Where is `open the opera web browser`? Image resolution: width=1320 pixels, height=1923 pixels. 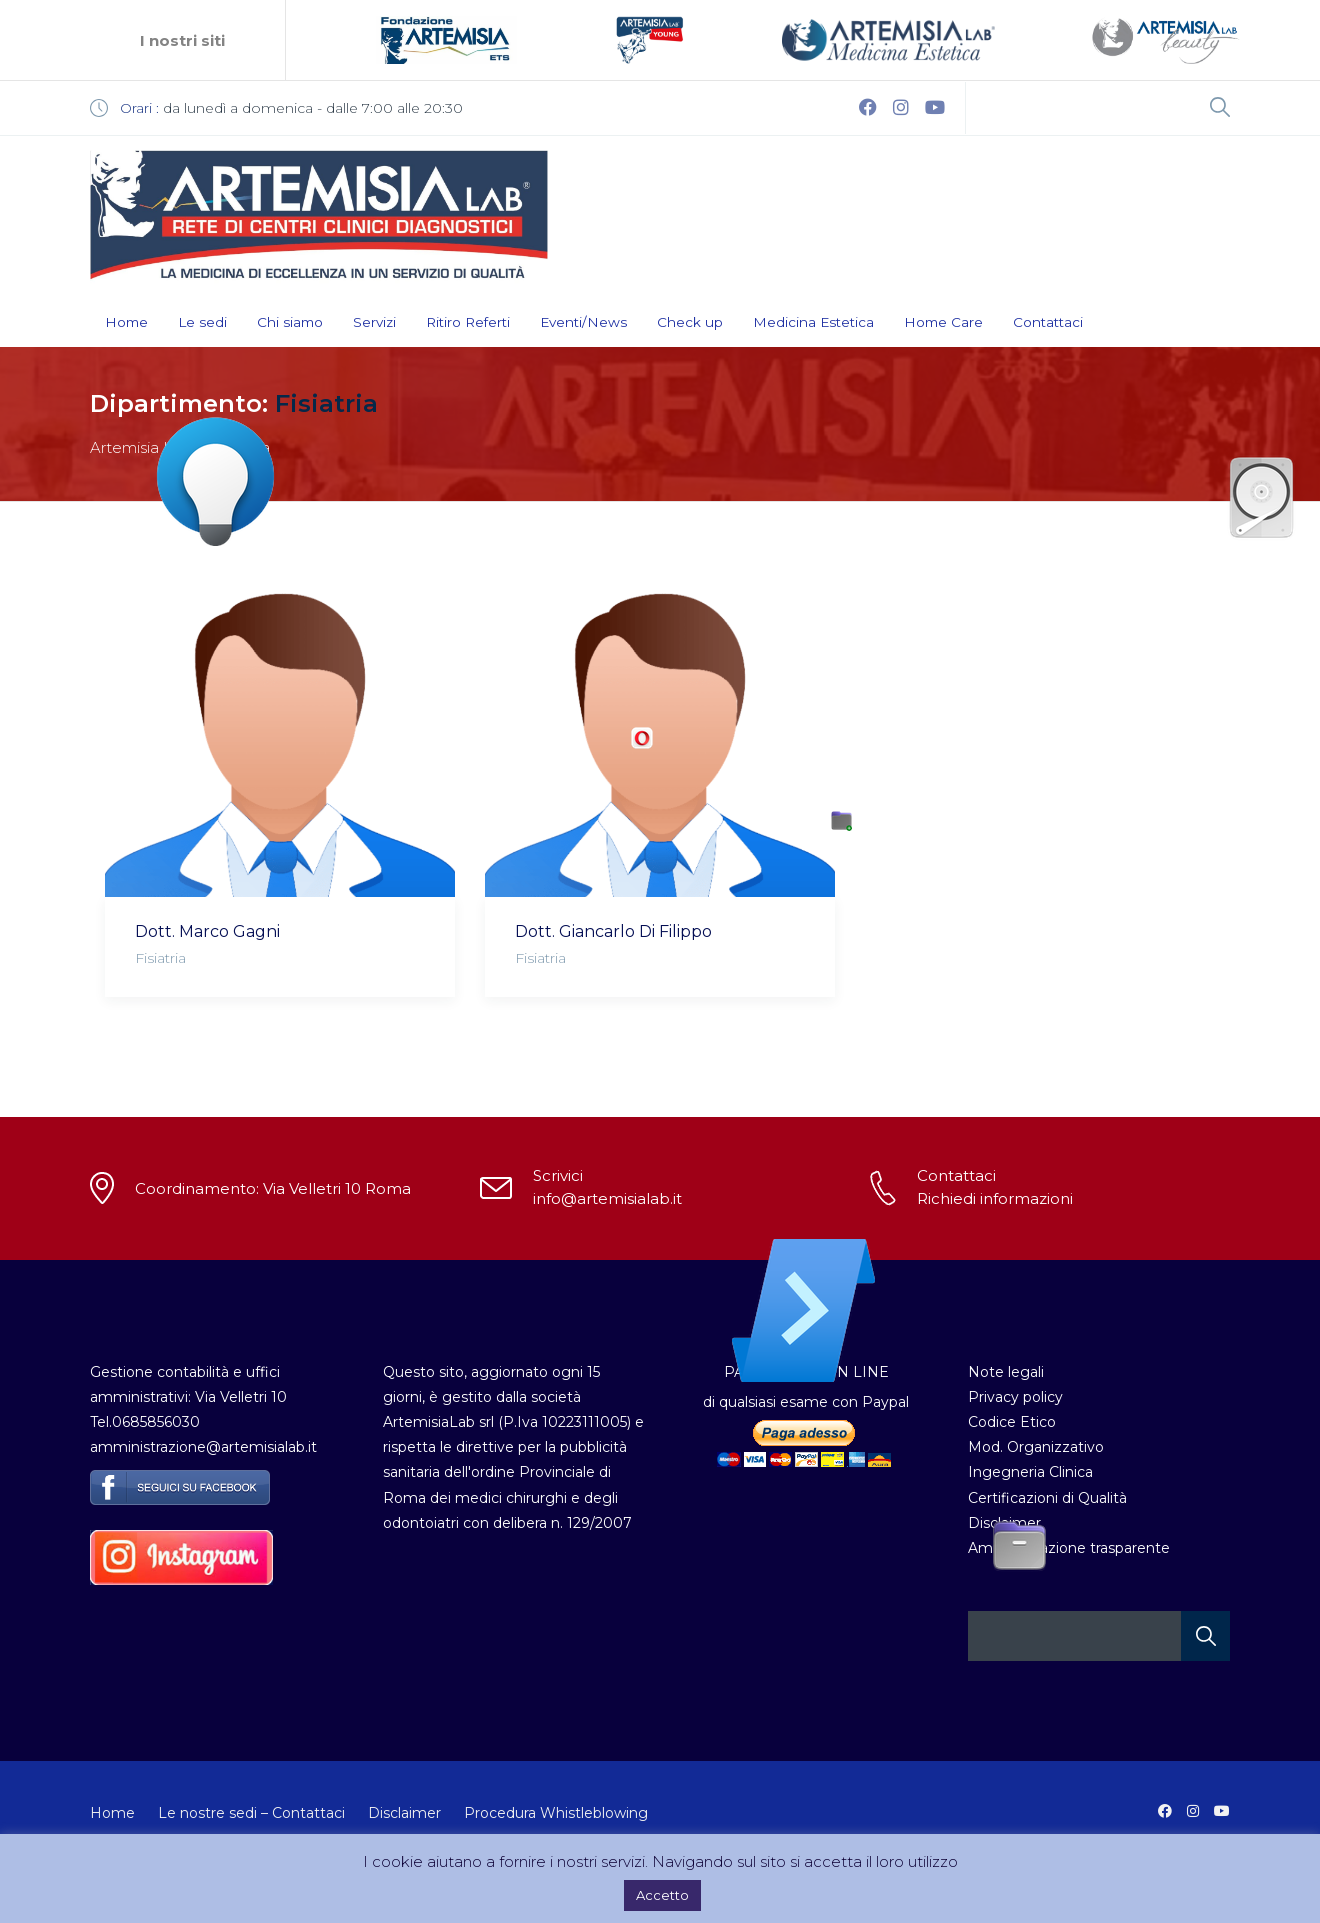 open the opera web browser is located at coordinates (642, 738).